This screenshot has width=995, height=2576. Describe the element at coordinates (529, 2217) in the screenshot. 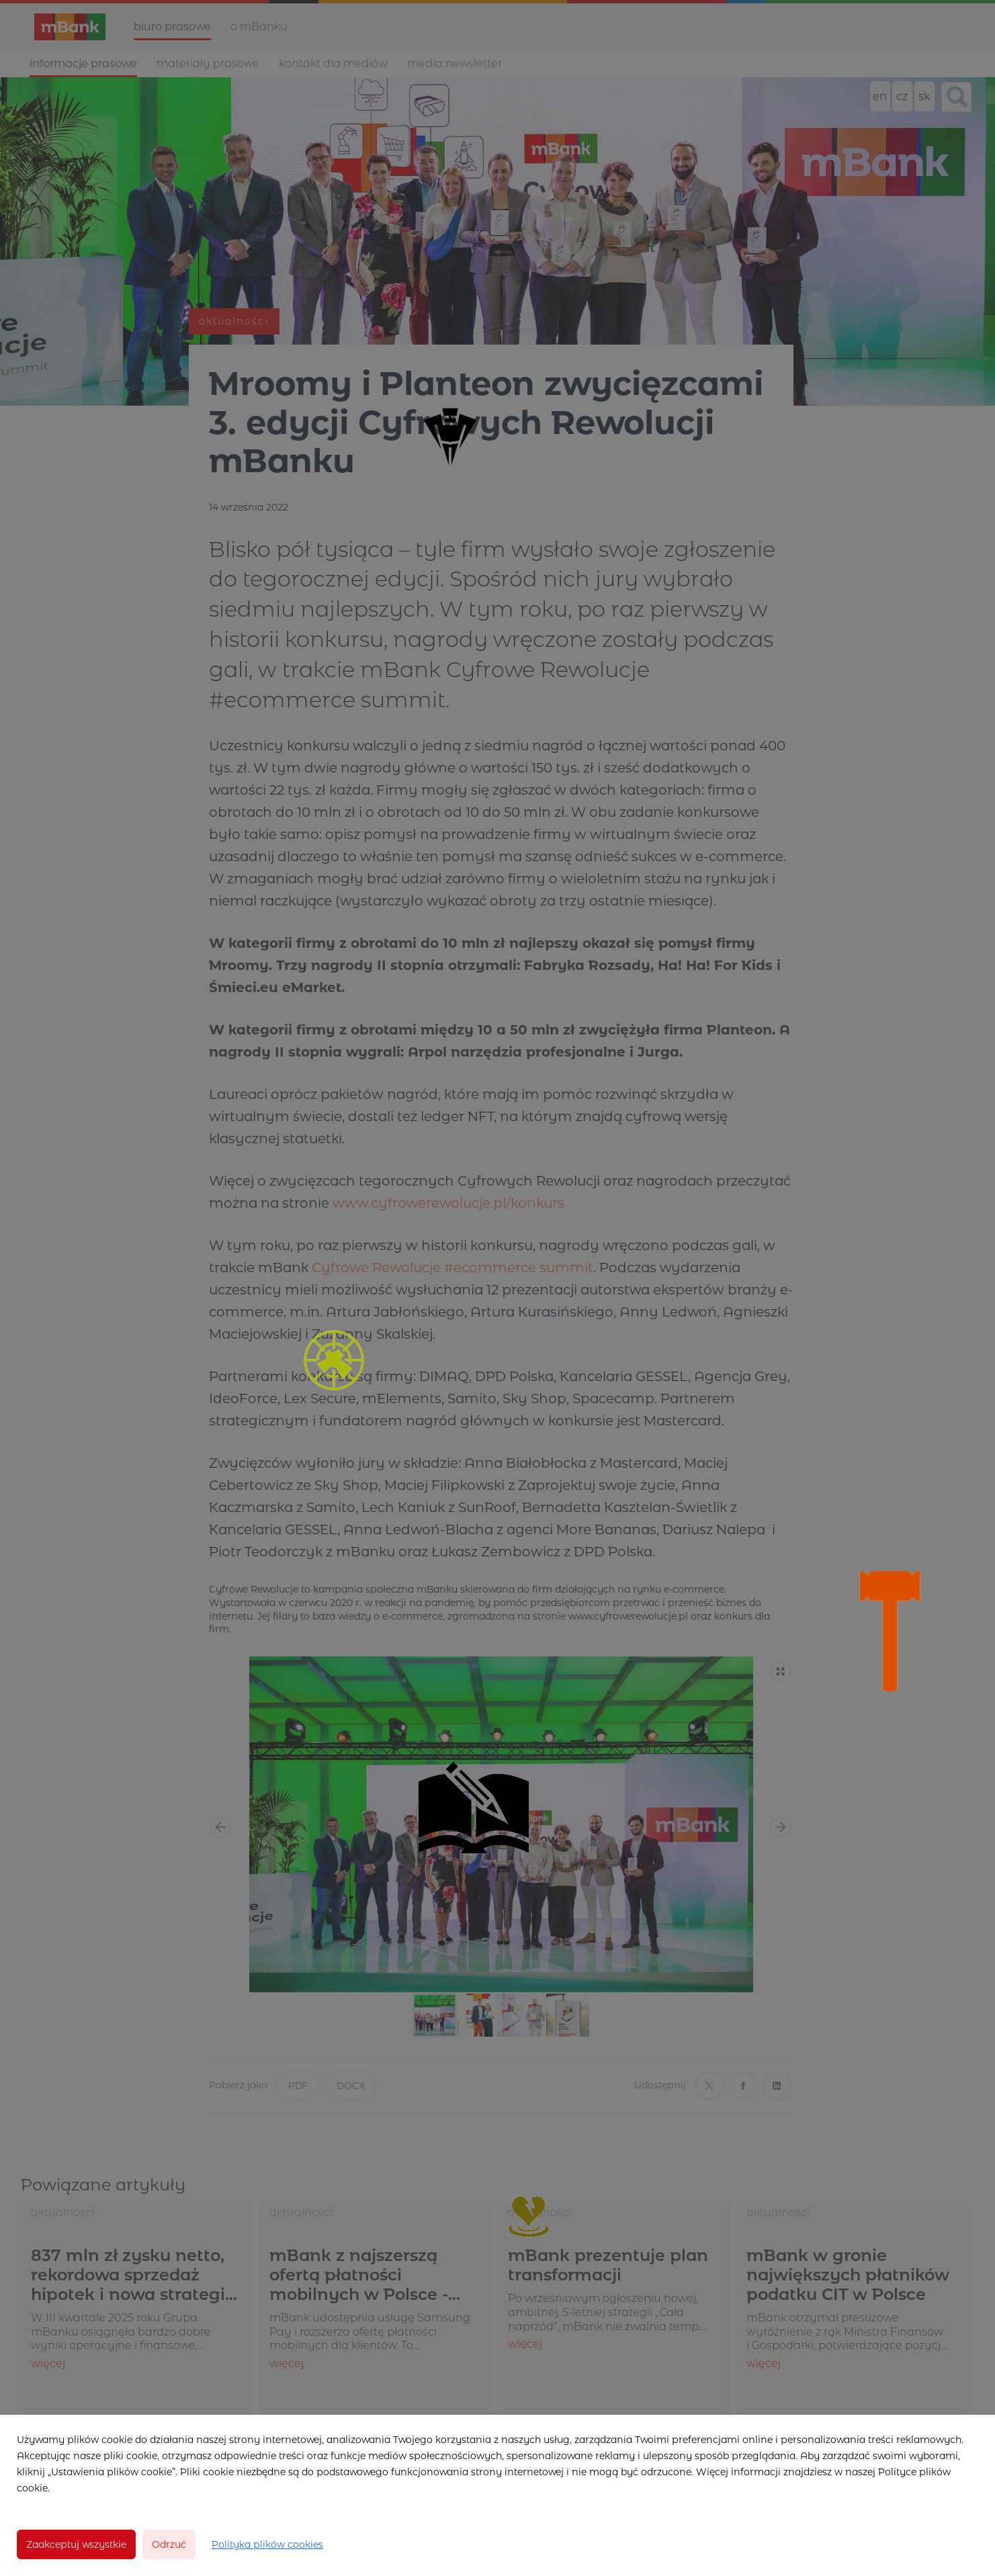

I see `indicates a heartbreak or relationship-ending zone in a game` at that location.